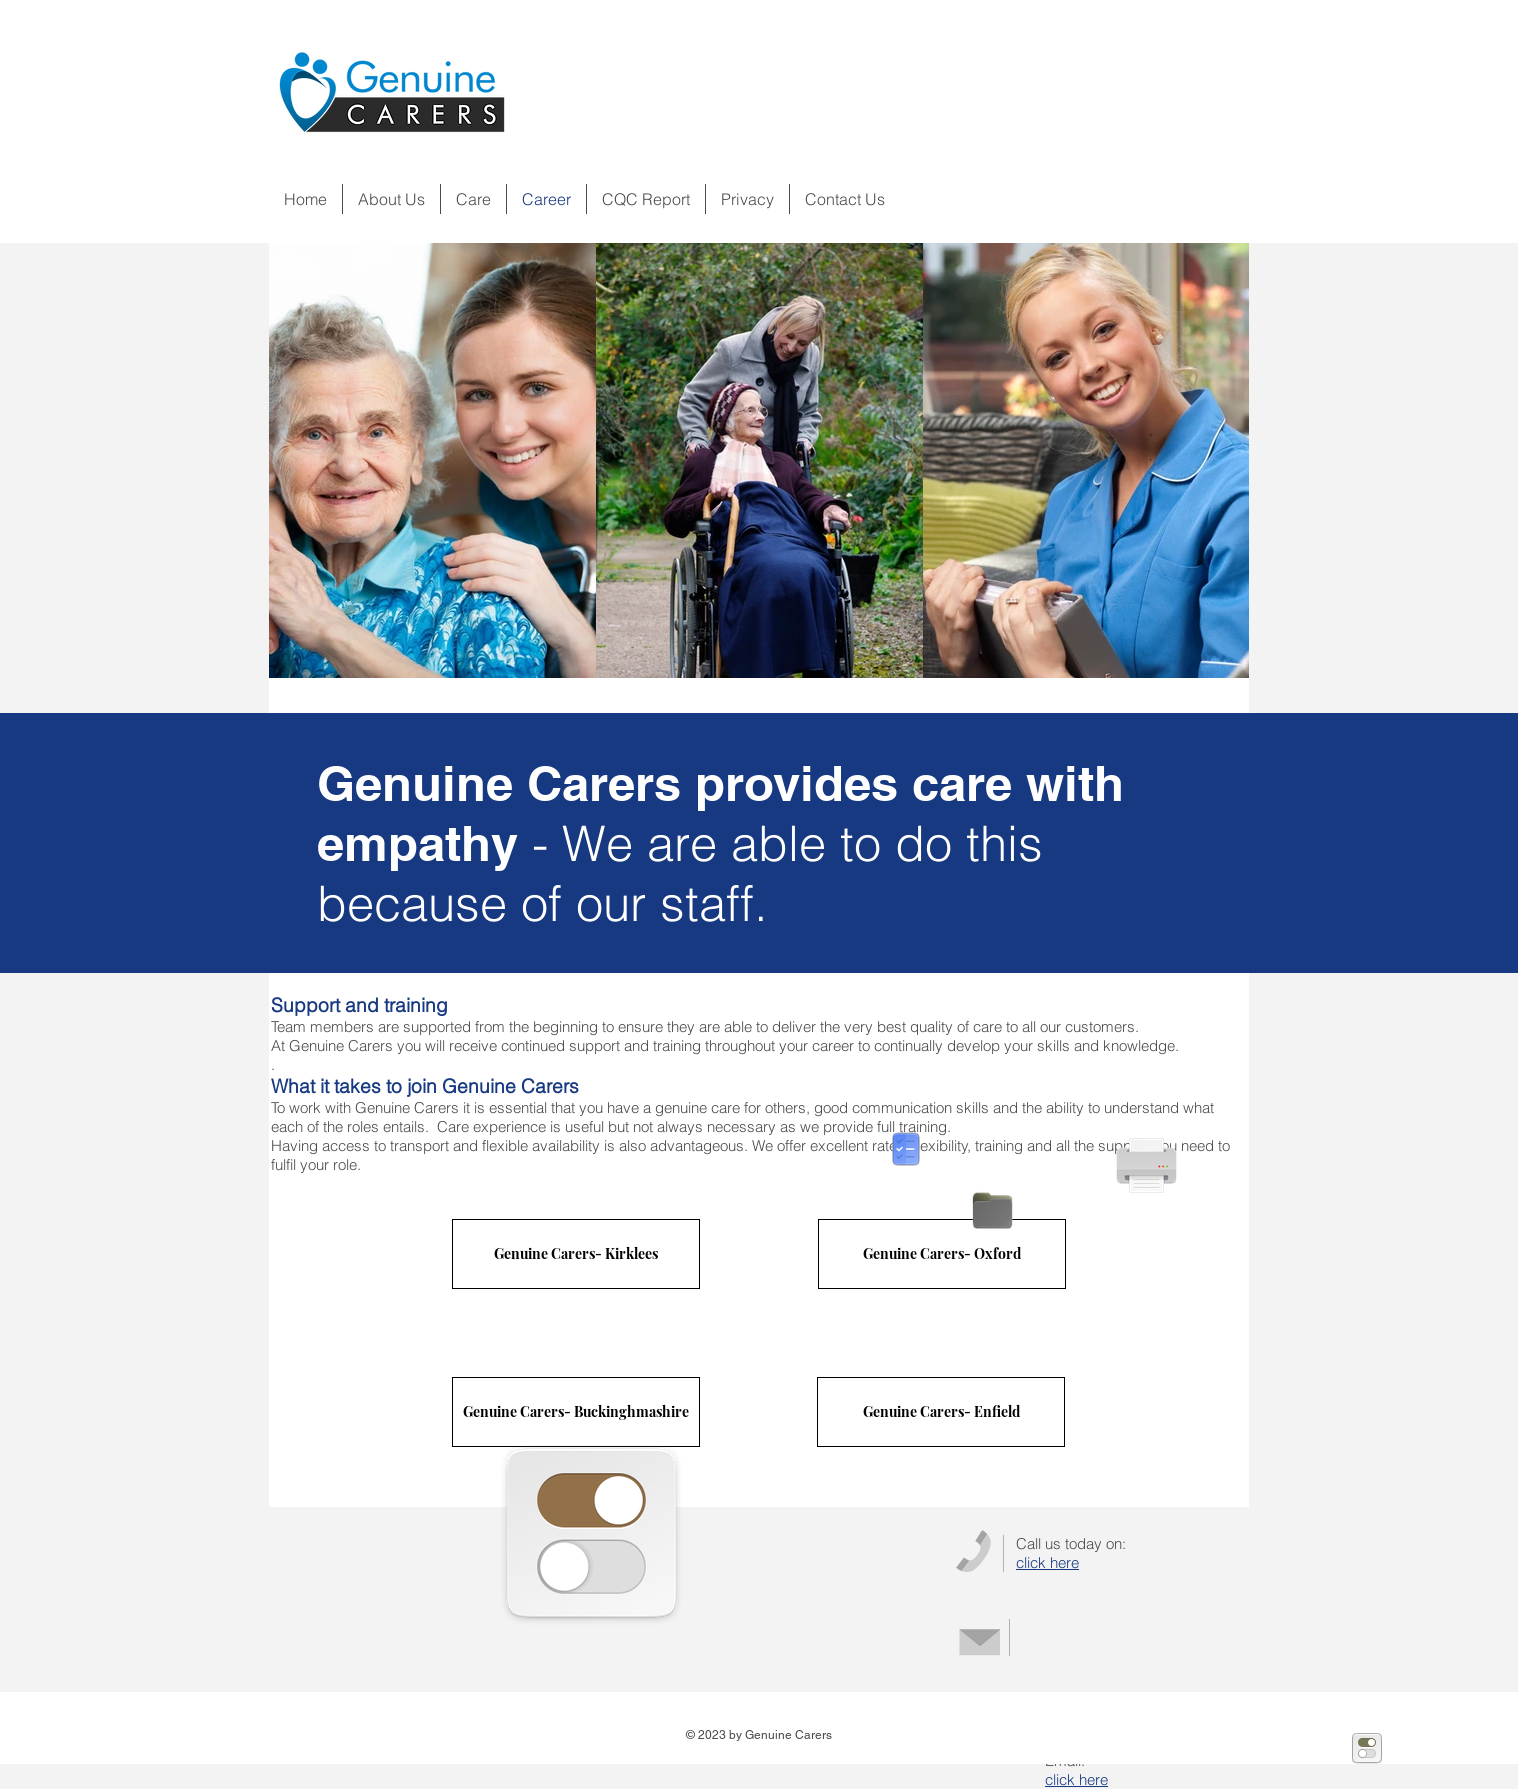  Describe the element at coordinates (906, 1149) in the screenshot. I see `open the to-do list app` at that location.